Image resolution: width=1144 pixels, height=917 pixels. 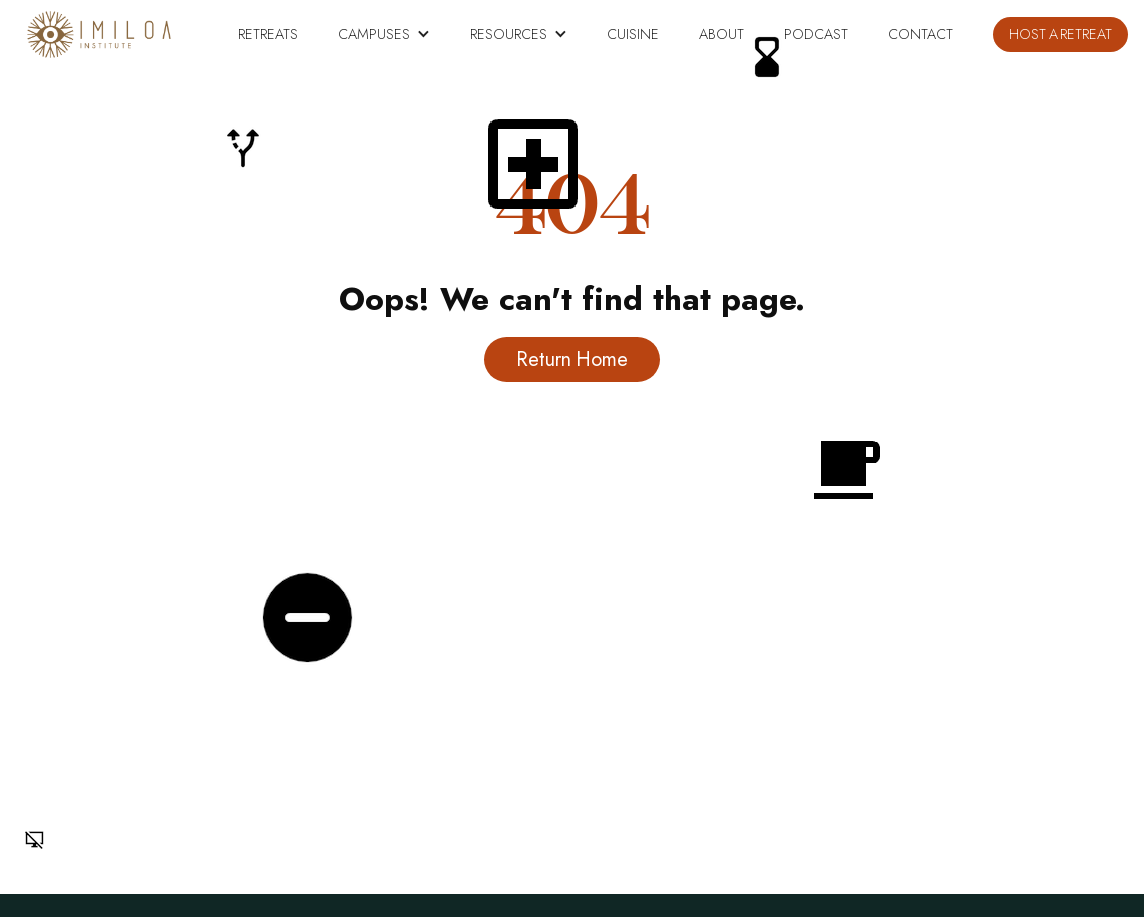 What do you see at coordinates (243, 148) in the screenshot?
I see `view alternative routes` at bounding box center [243, 148].